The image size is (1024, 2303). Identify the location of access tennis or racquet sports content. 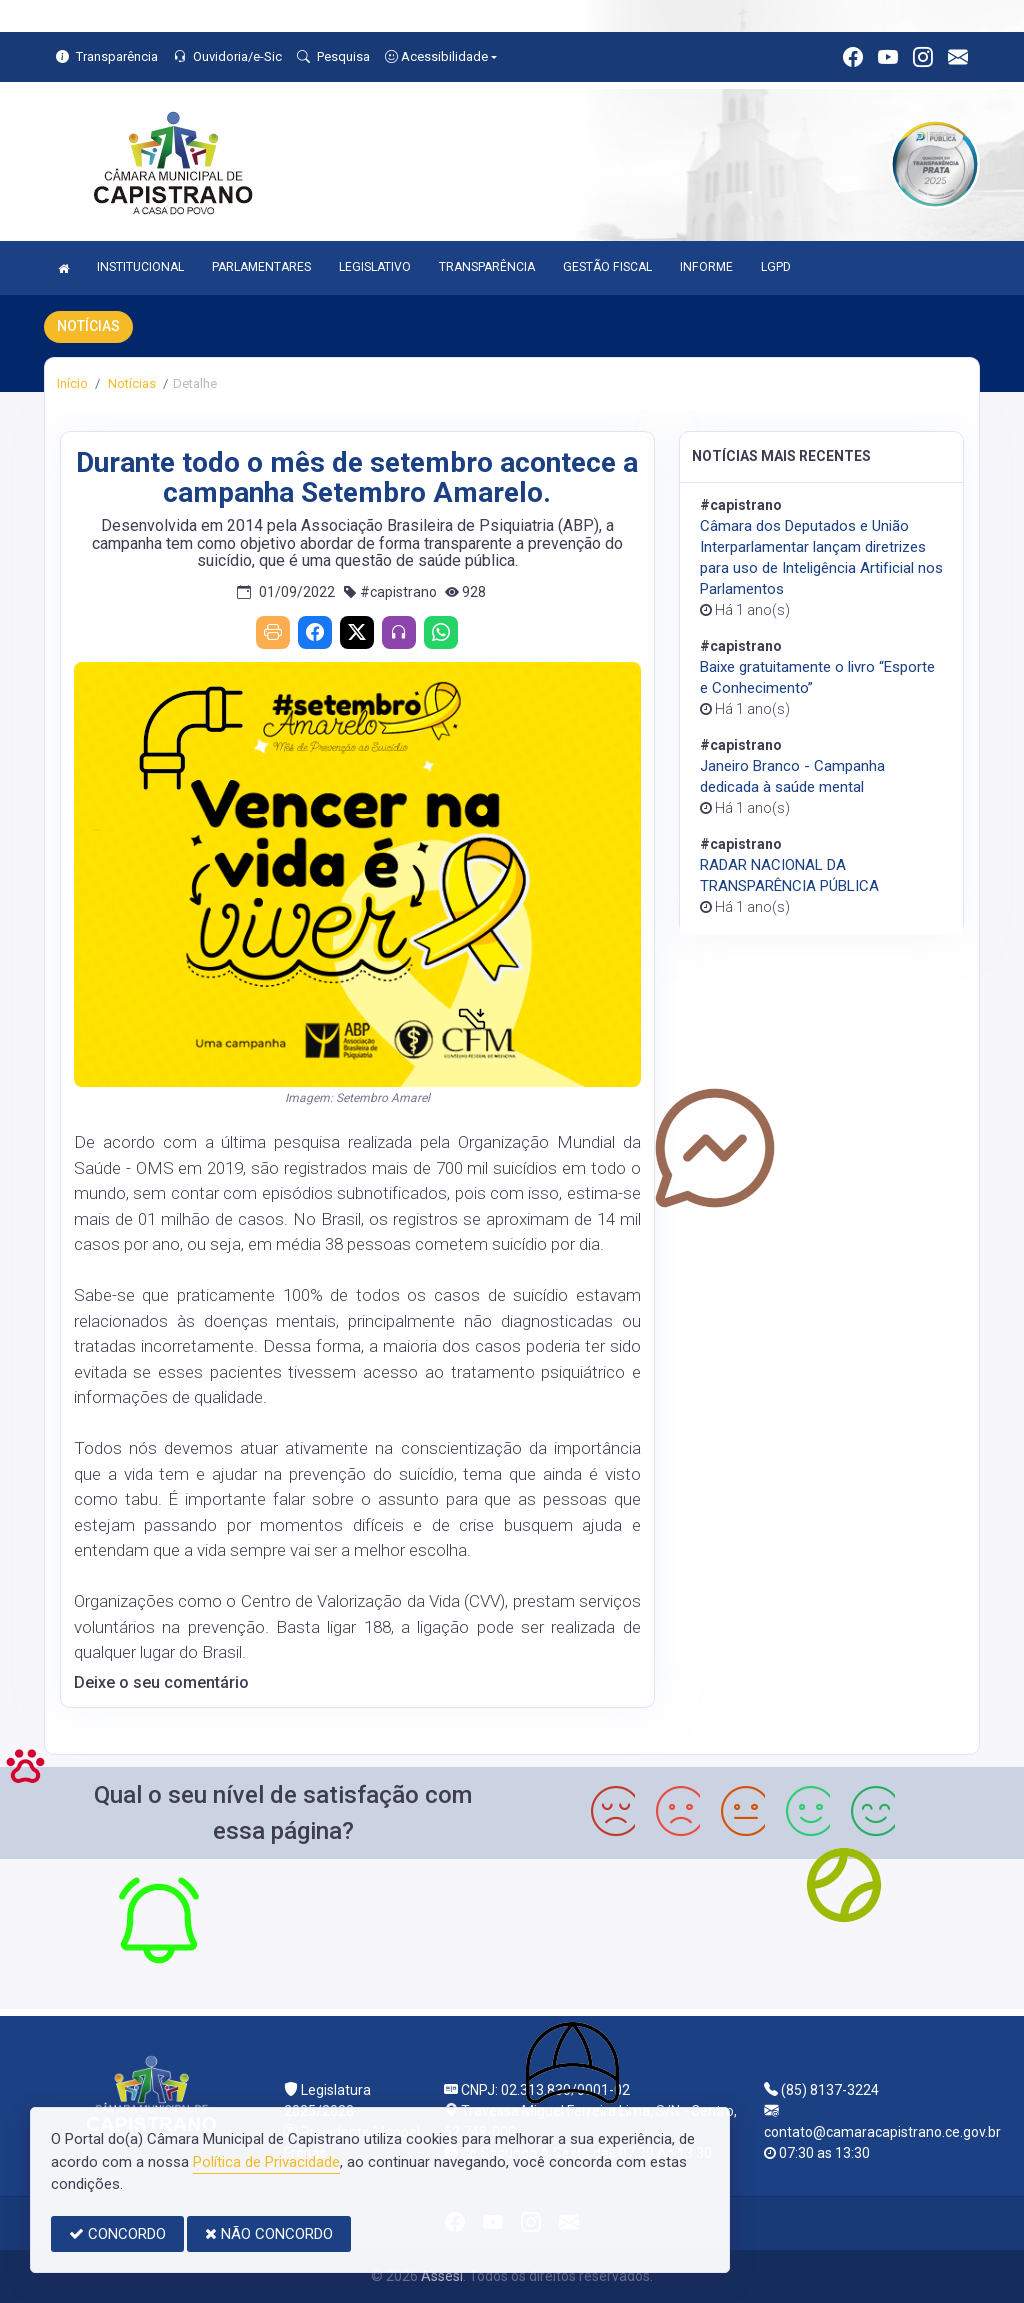
(844, 1885).